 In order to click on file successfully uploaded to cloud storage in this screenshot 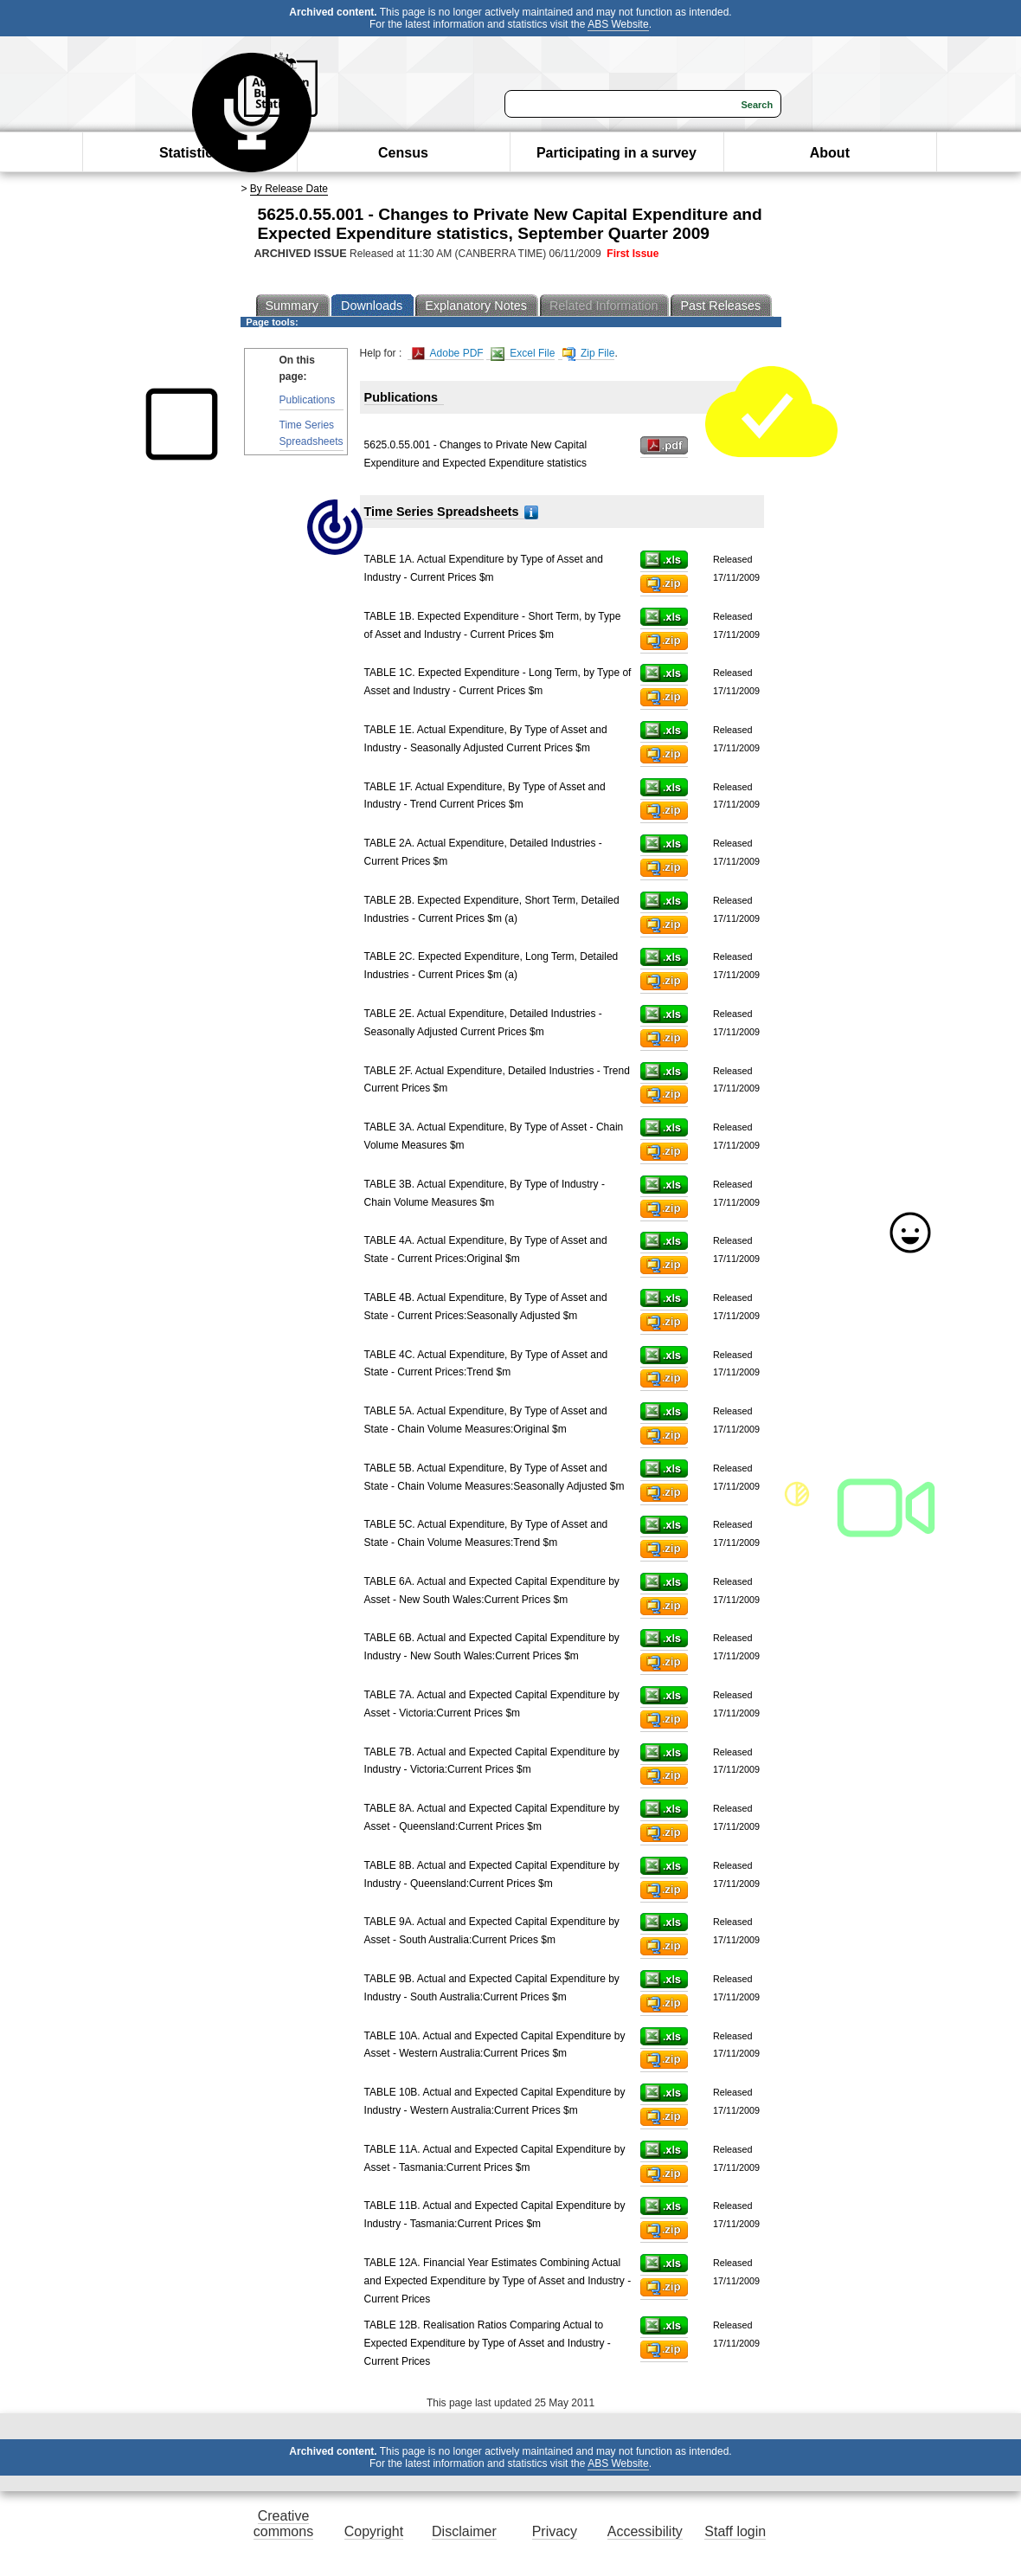, I will do `click(771, 411)`.